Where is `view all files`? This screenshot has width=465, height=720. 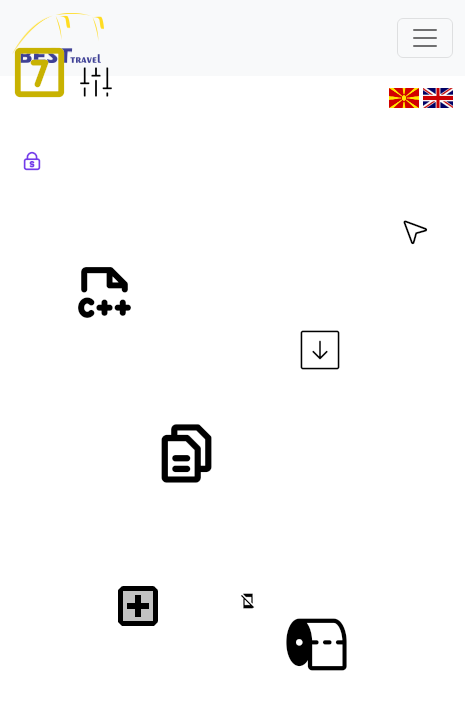
view all files is located at coordinates (186, 454).